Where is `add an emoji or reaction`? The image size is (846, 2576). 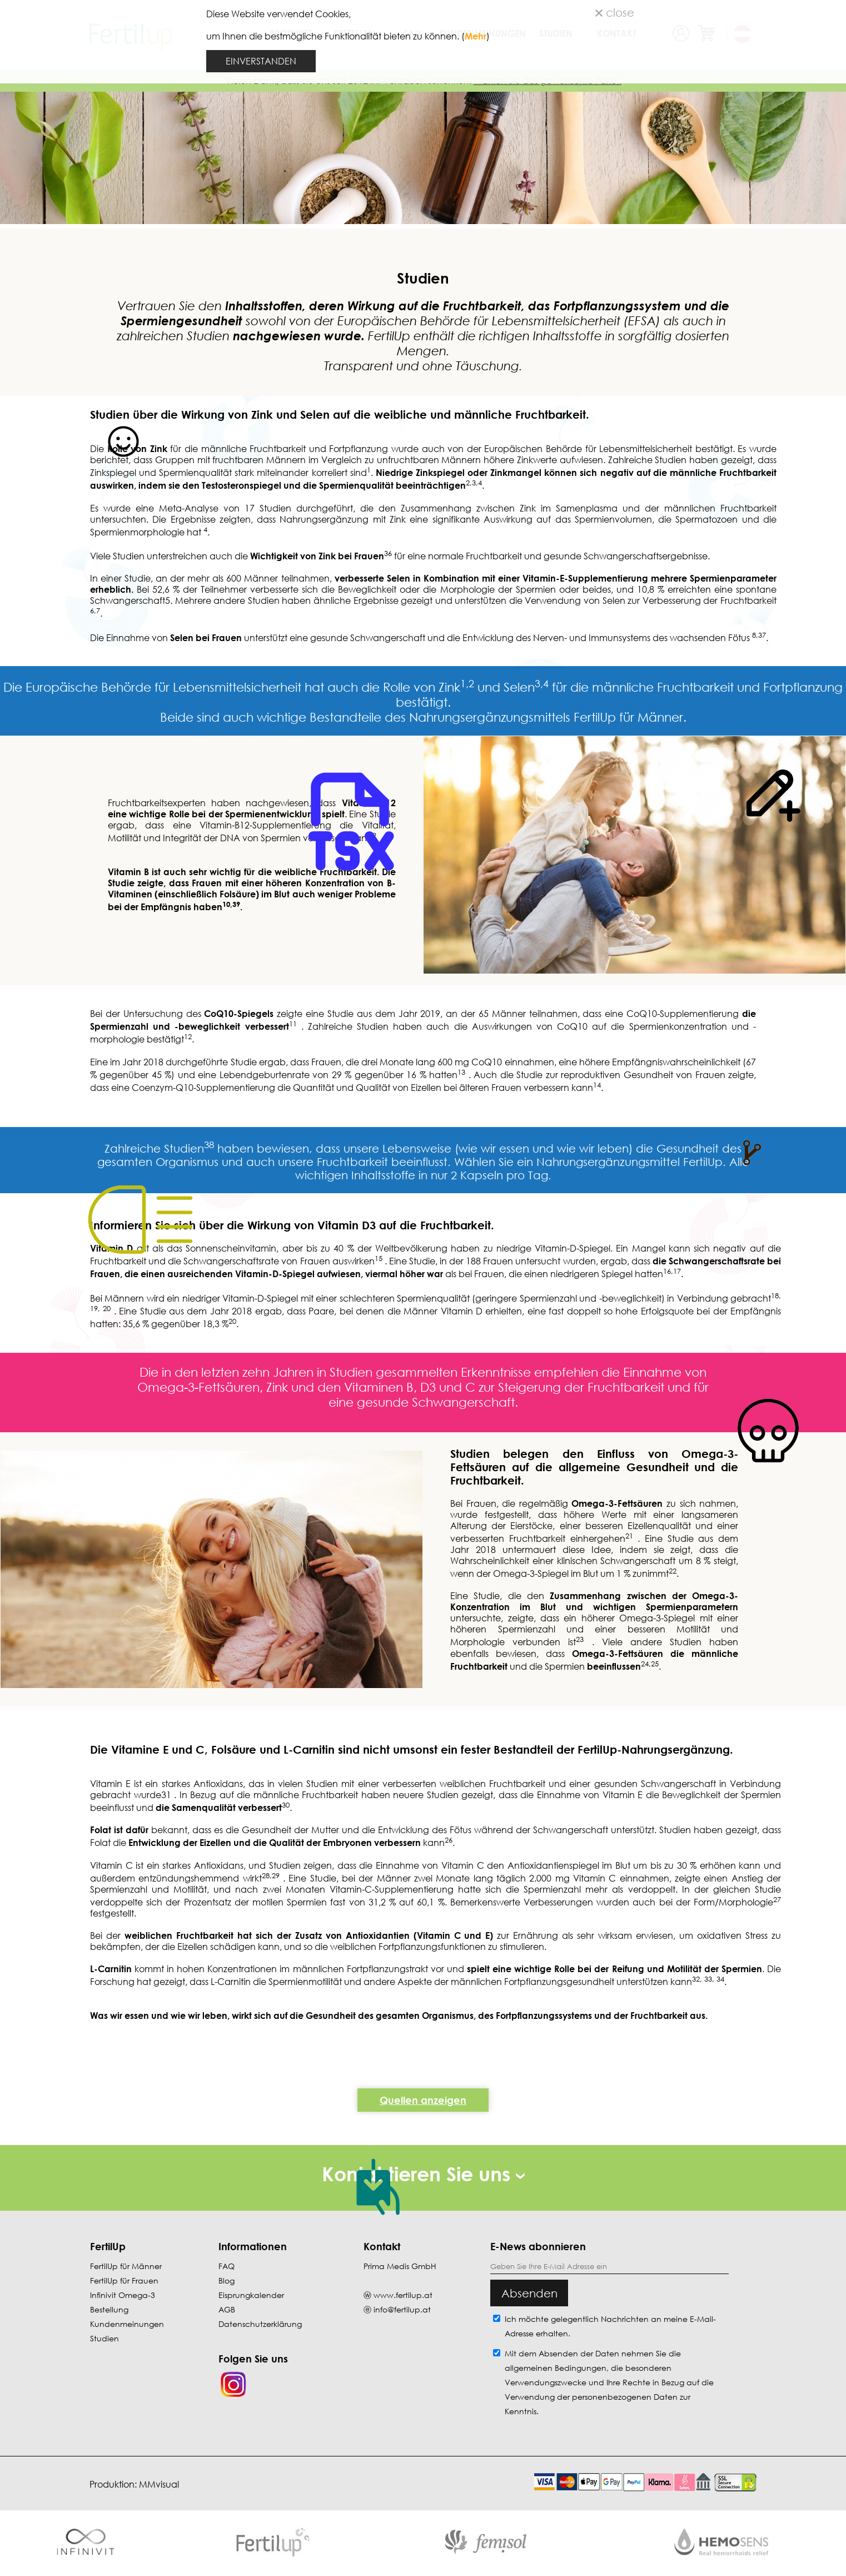
add an emoji or reaction is located at coordinates (123, 441).